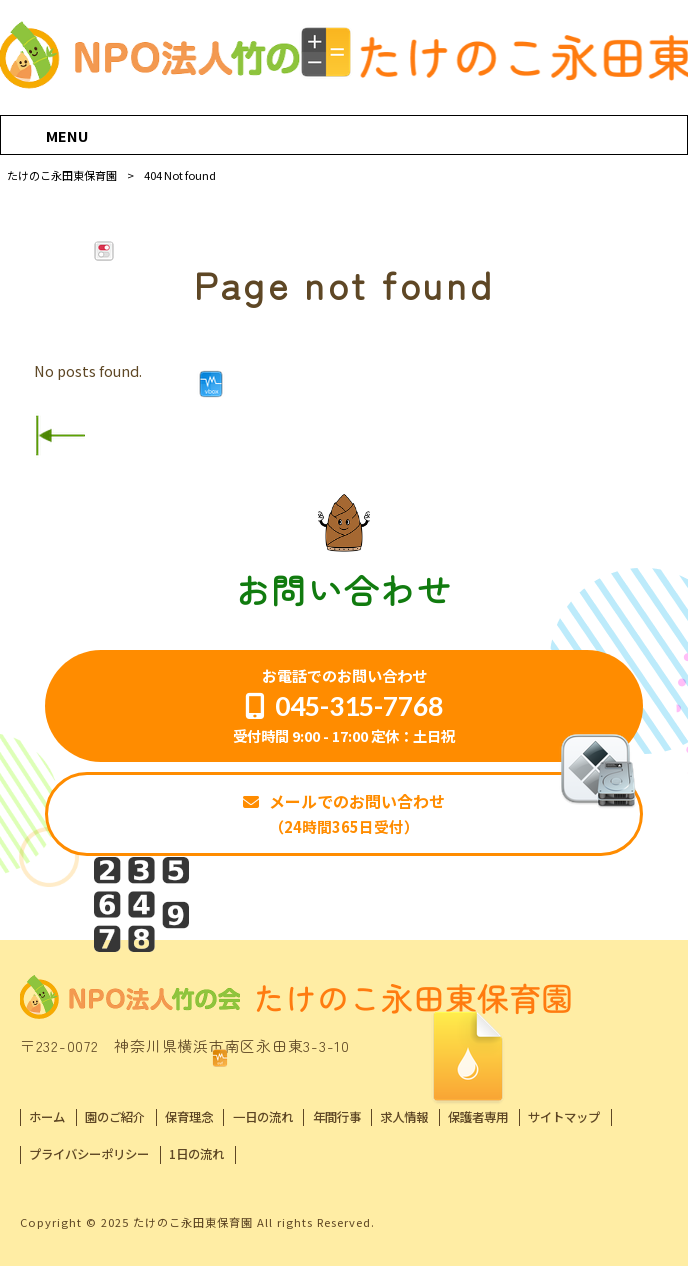 This screenshot has height=1266, width=688. What do you see at coordinates (60, 435) in the screenshot?
I see `go to the first item in a list or sequence` at bounding box center [60, 435].